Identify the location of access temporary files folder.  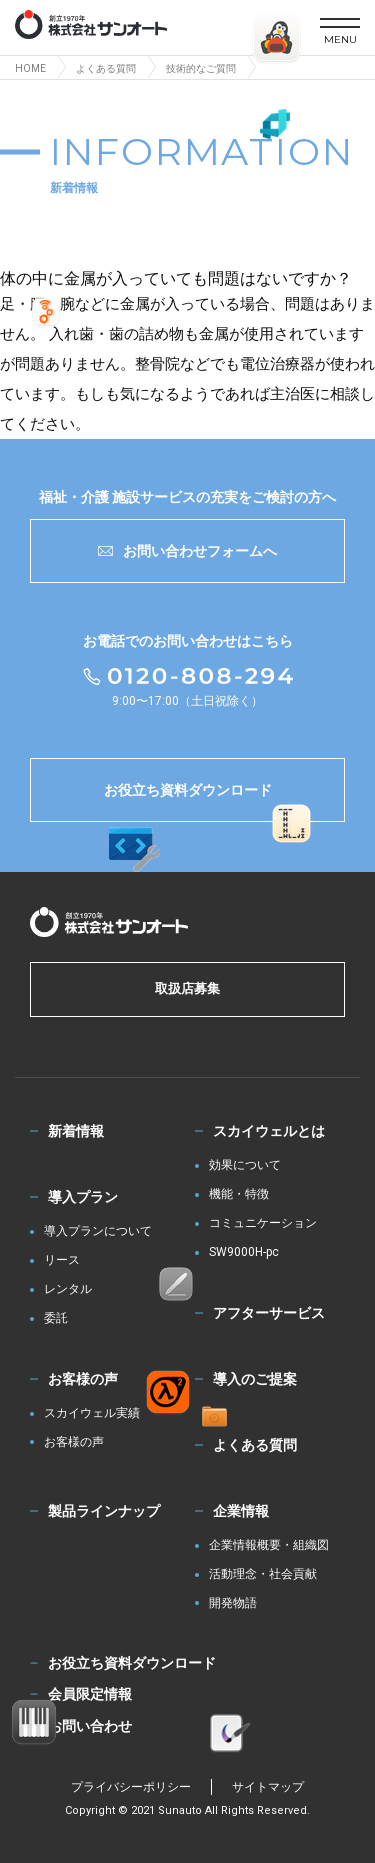
(214, 1416).